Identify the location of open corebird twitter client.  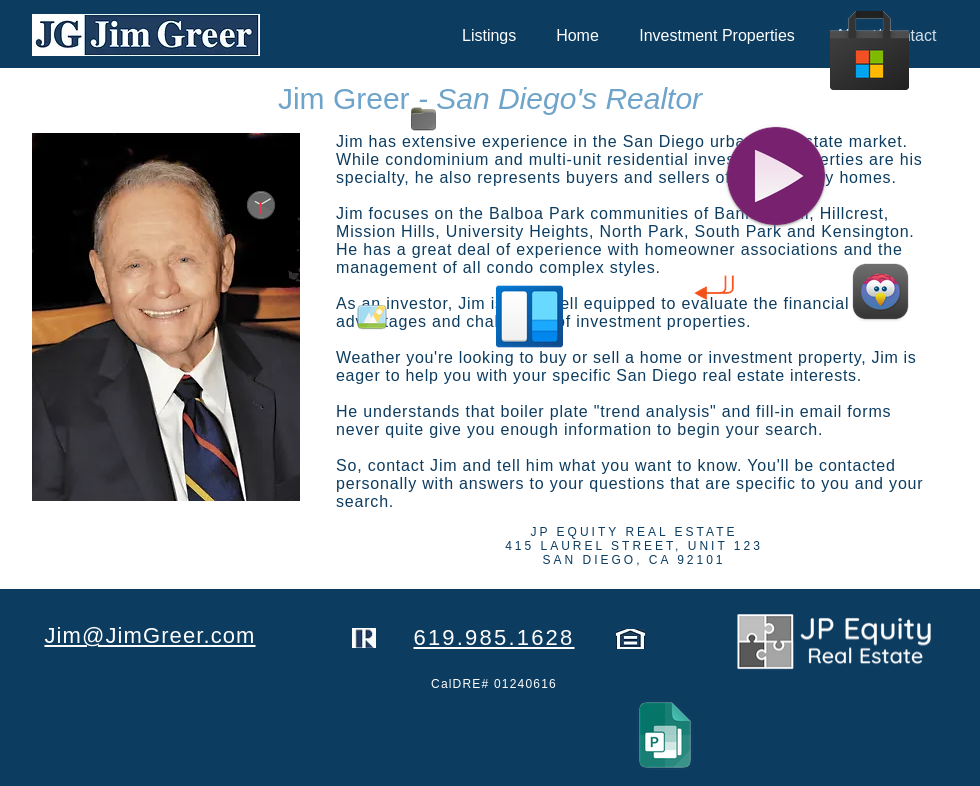
(880, 291).